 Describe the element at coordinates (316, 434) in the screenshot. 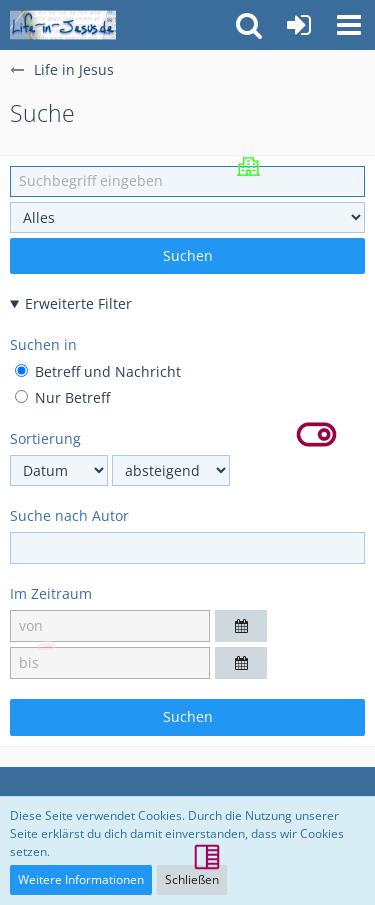

I see `toggle switch in the on position` at that location.